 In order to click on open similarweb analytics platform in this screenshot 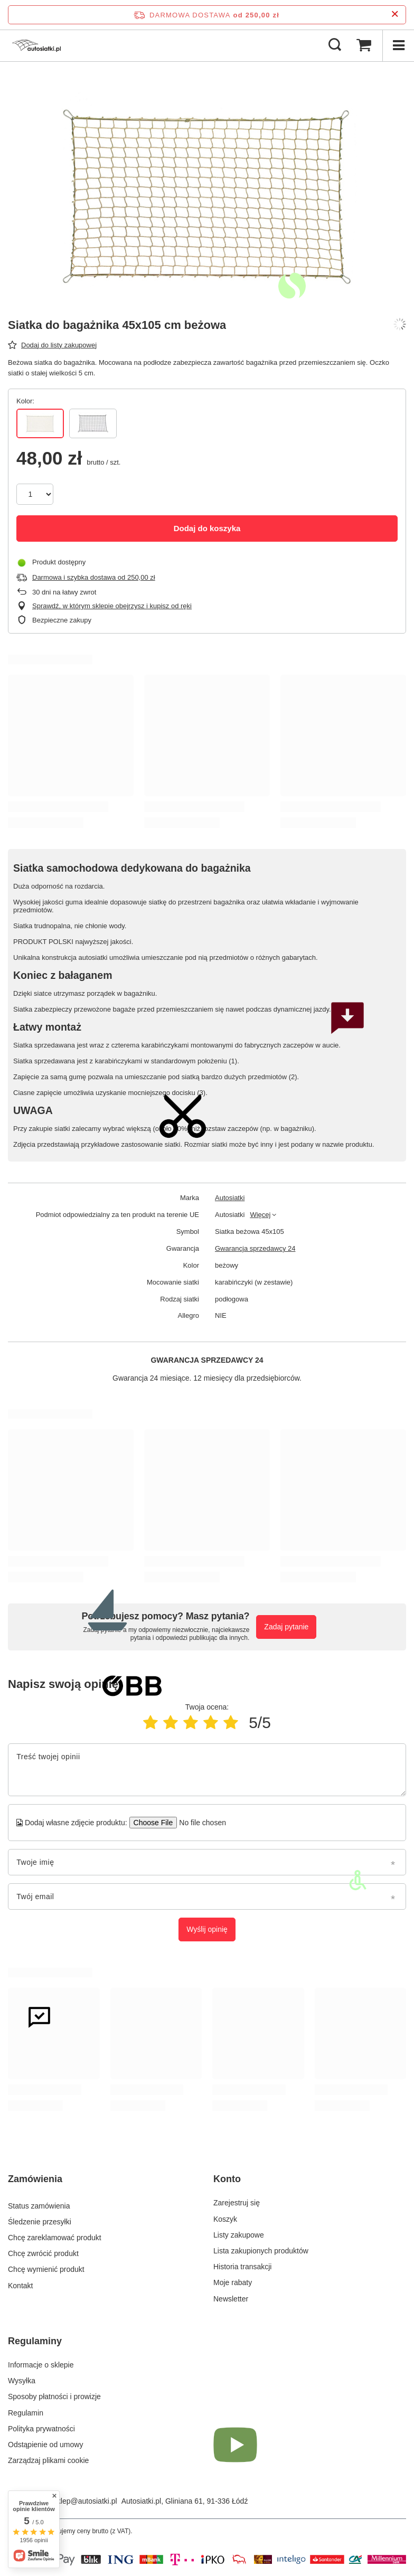, I will do `click(292, 286)`.